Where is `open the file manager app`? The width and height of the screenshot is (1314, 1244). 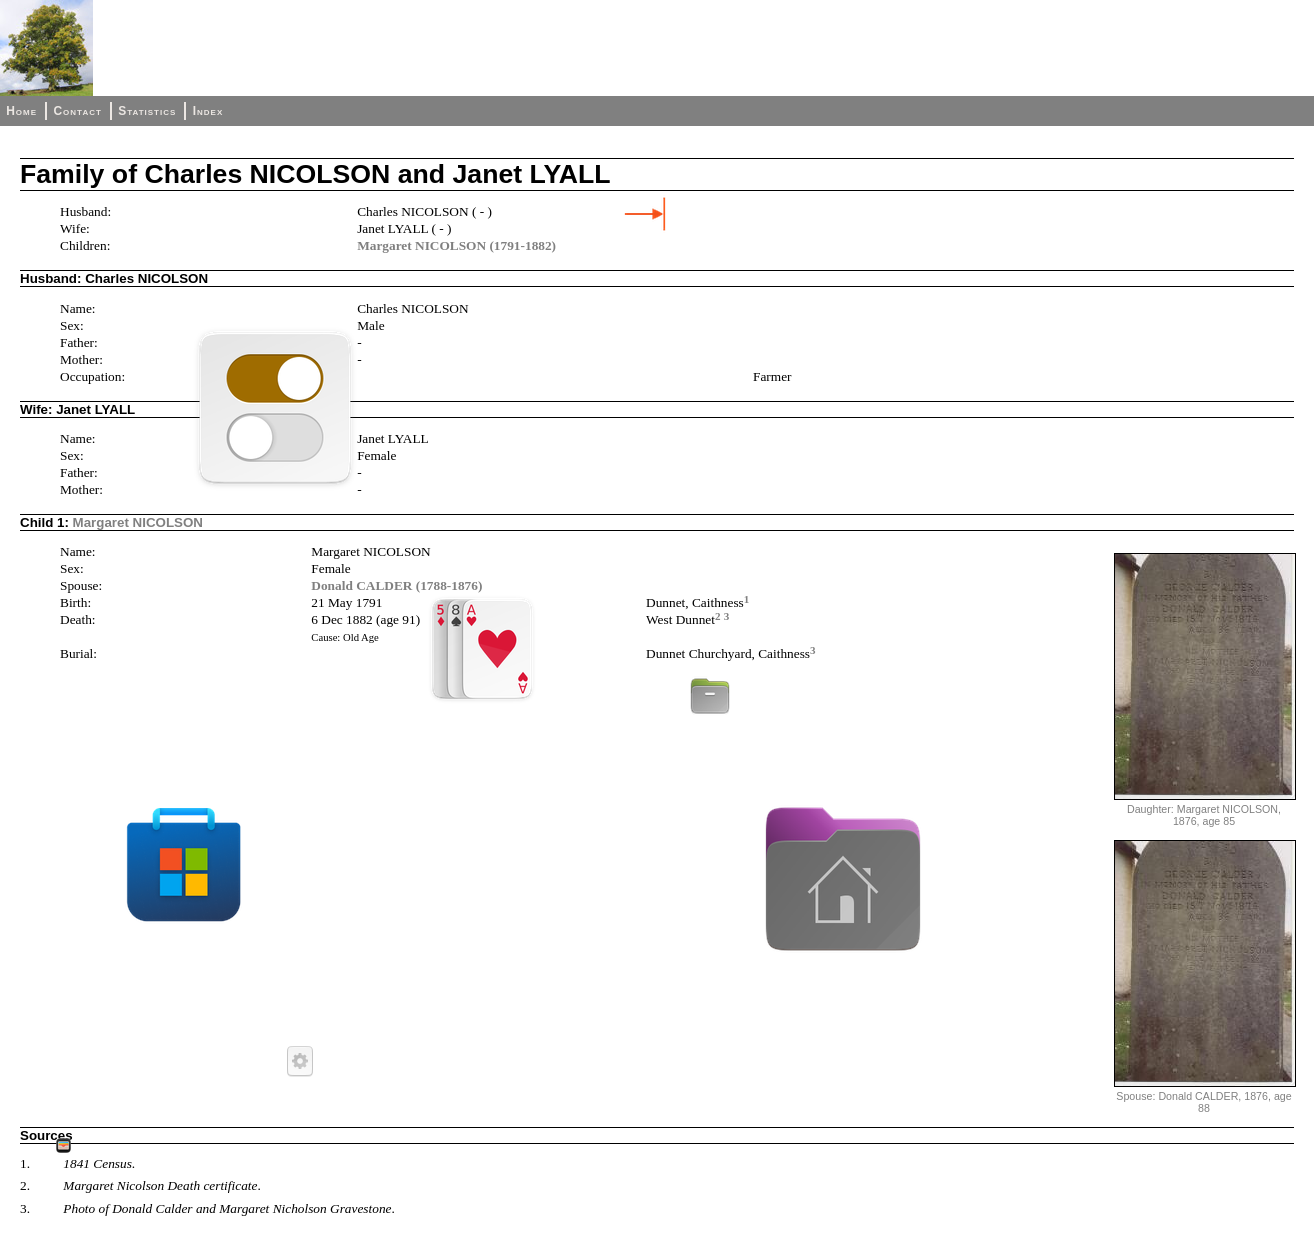 open the file manager app is located at coordinates (710, 696).